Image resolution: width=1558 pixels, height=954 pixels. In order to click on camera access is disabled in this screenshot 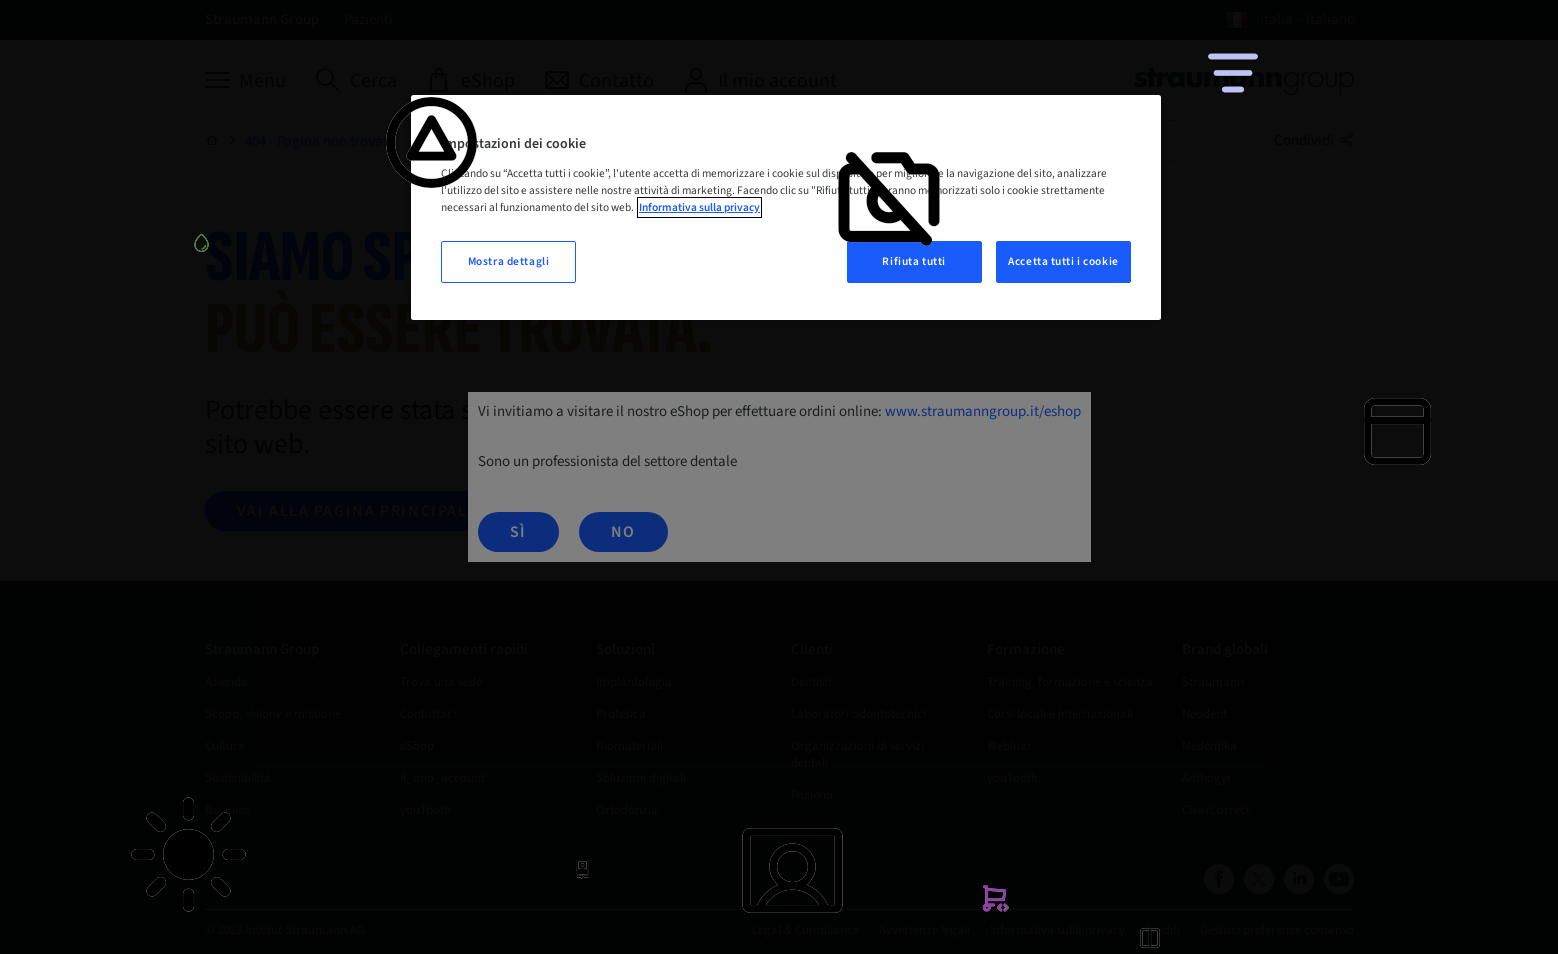, I will do `click(889, 199)`.